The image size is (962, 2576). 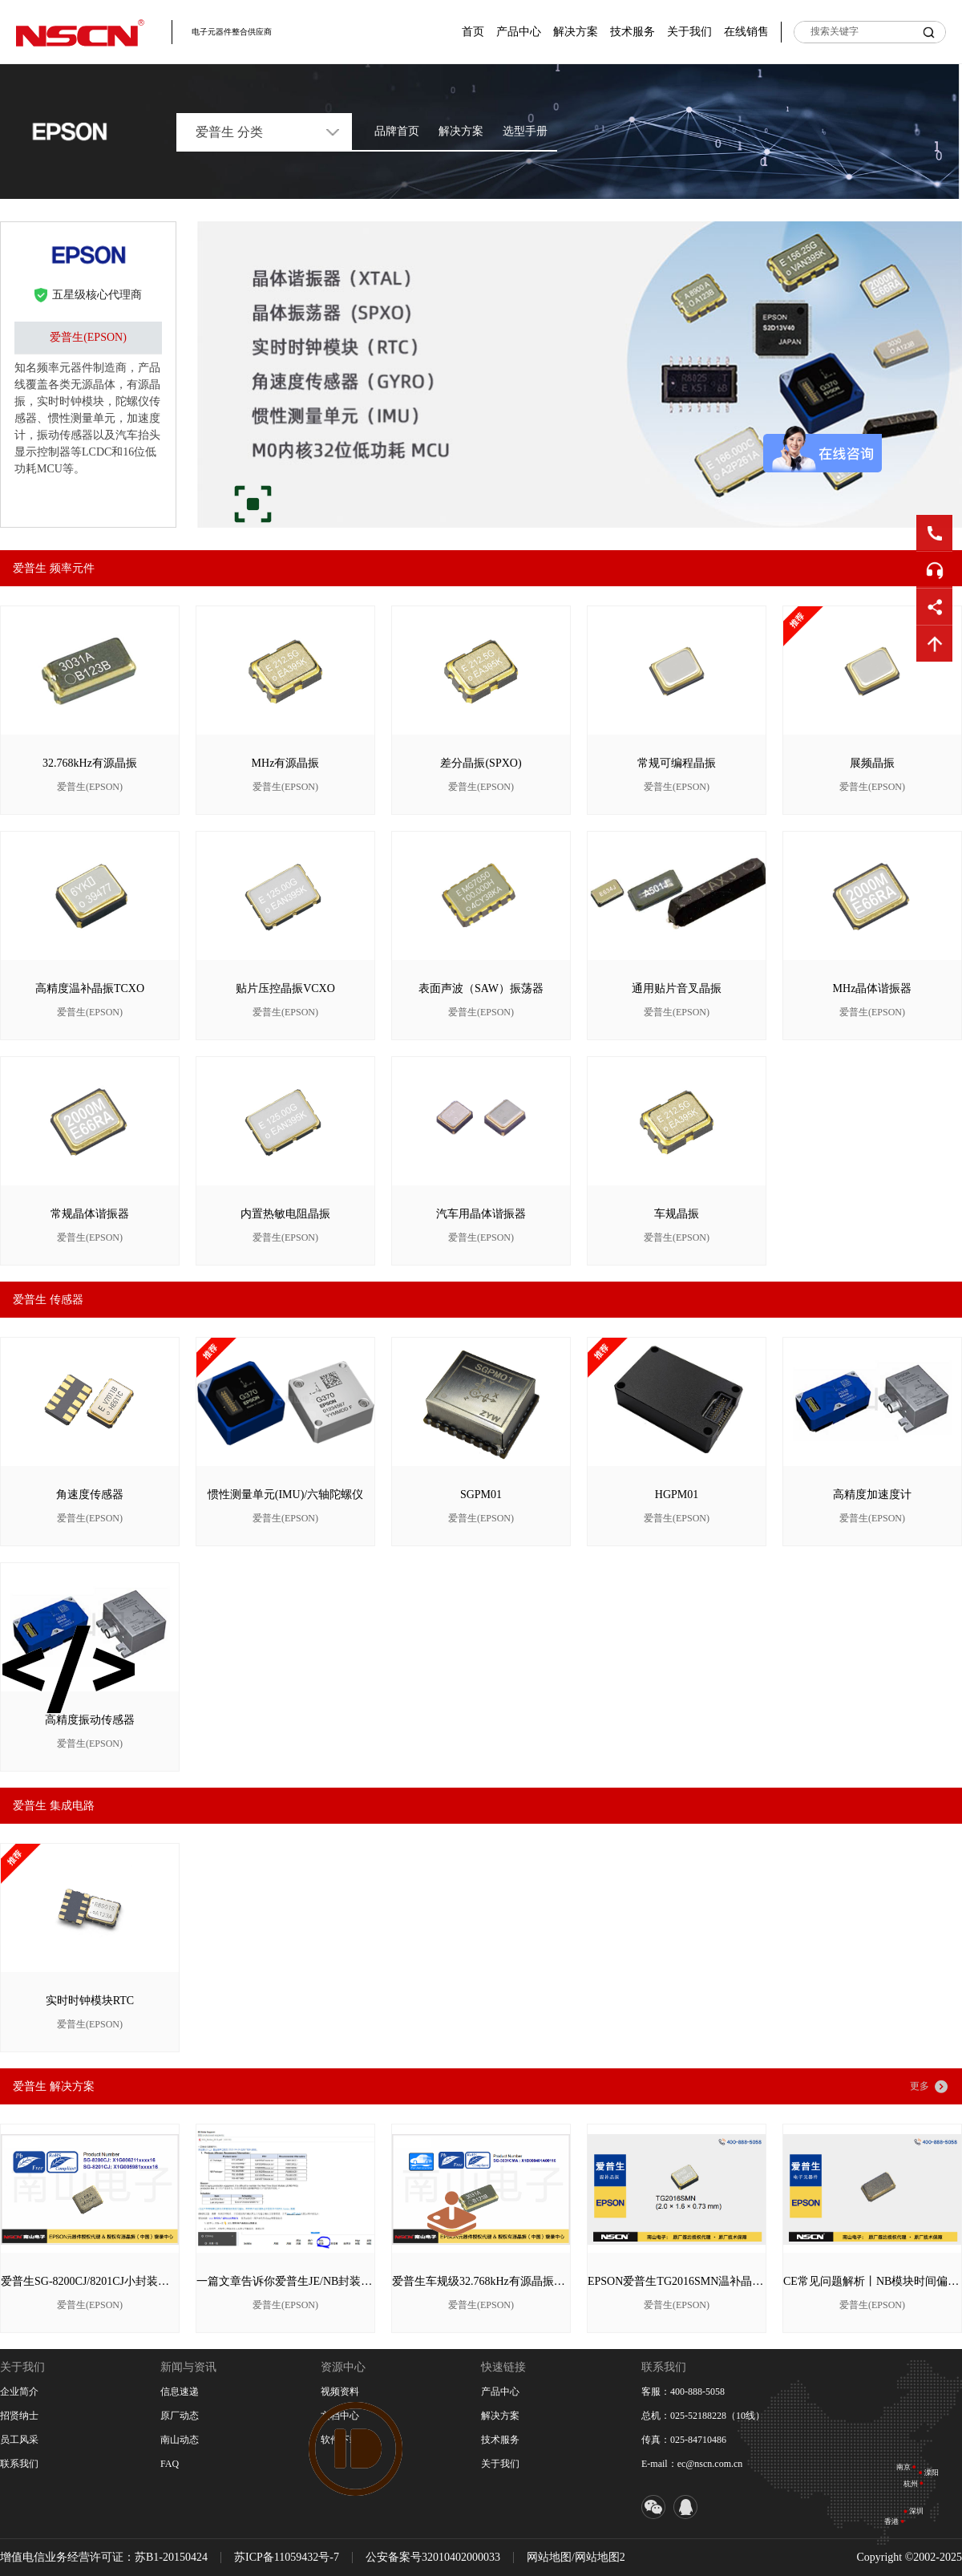 What do you see at coordinates (355, 2448) in the screenshot?
I see `open pushbullet app` at bounding box center [355, 2448].